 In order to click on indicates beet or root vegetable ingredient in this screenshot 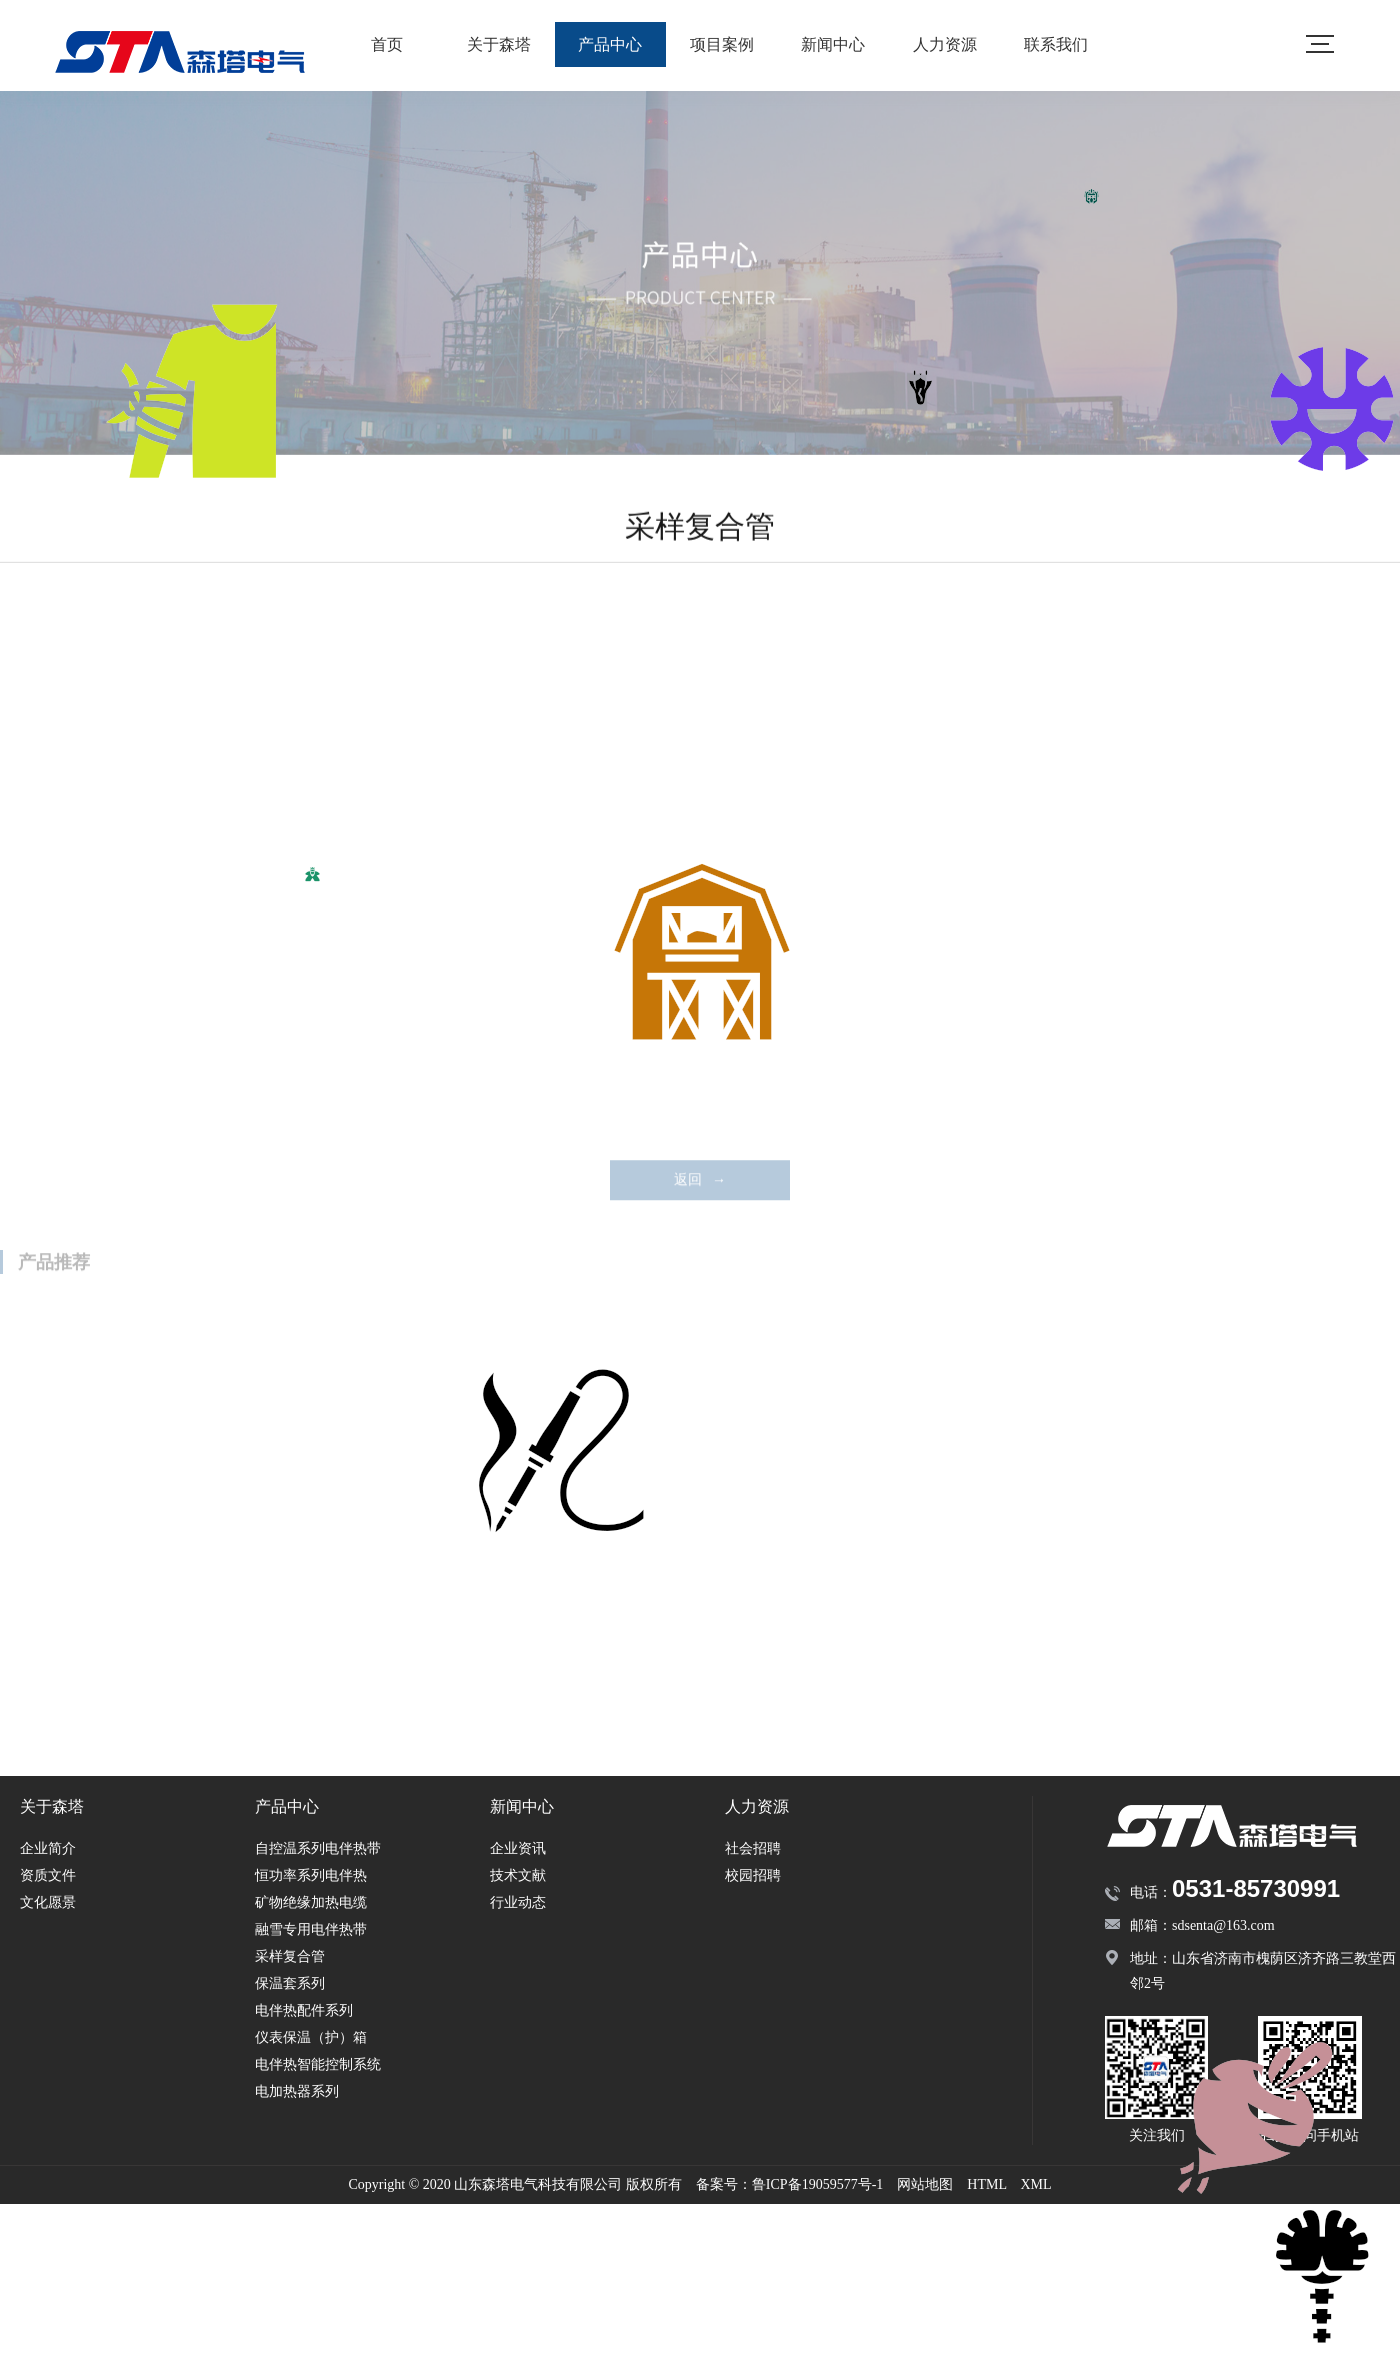, I will do `click(1255, 2118)`.